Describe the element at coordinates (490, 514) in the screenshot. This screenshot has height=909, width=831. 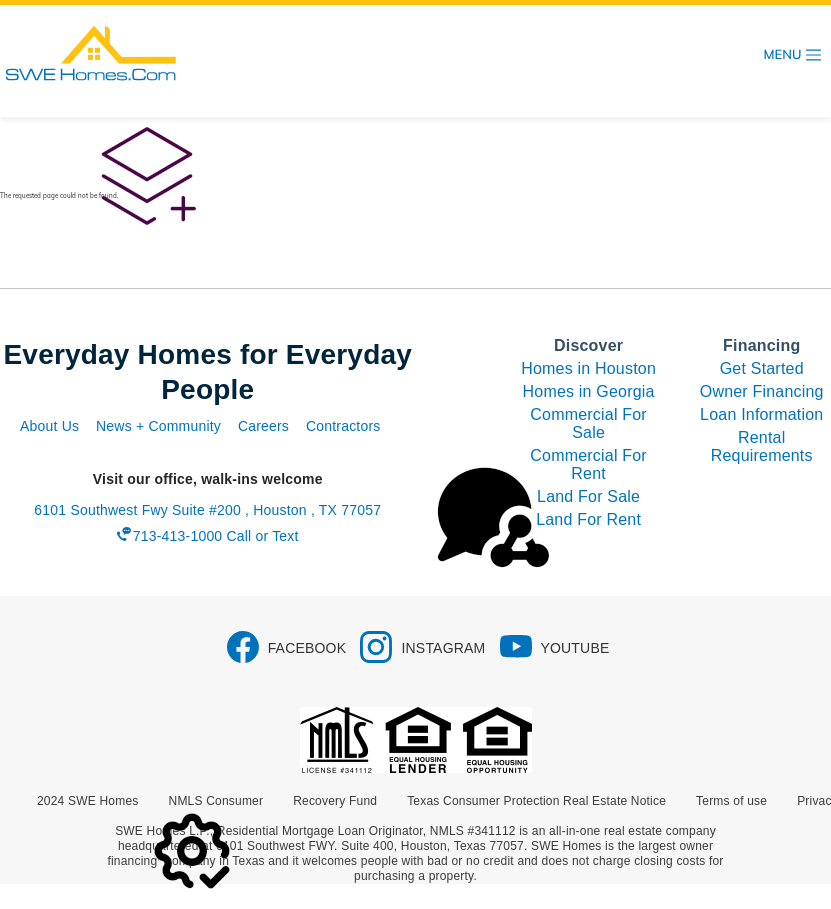
I see `view connected conversations or message threads` at that location.